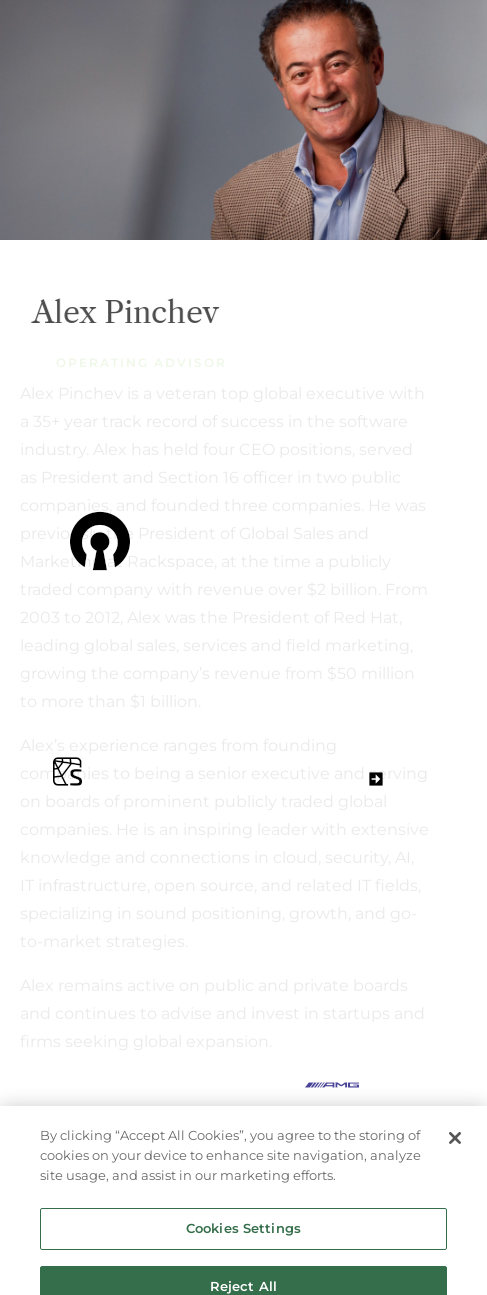 Image resolution: width=487 pixels, height=1295 pixels. What do you see at coordinates (332, 1085) in the screenshot?
I see `mercedes-amg brand logo` at bounding box center [332, 1085].